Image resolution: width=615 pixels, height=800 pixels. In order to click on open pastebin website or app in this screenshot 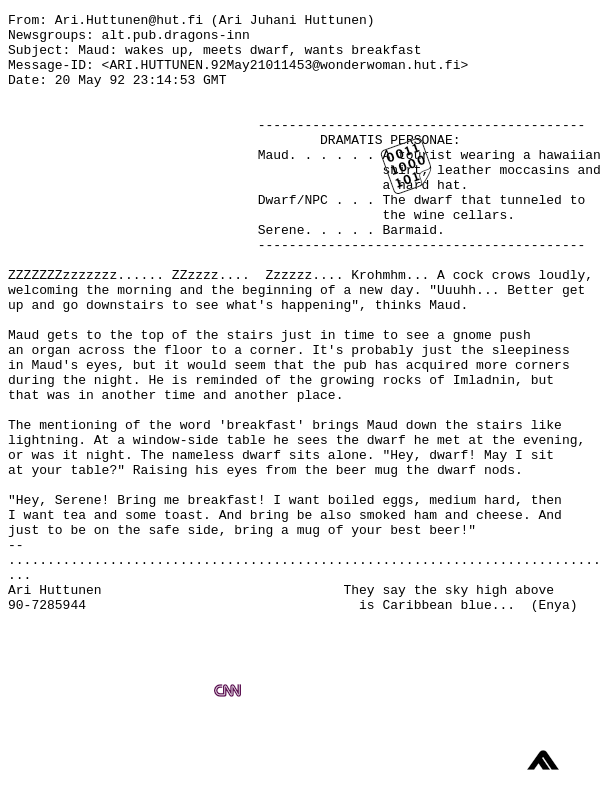, I will do `click(406, 166)`.